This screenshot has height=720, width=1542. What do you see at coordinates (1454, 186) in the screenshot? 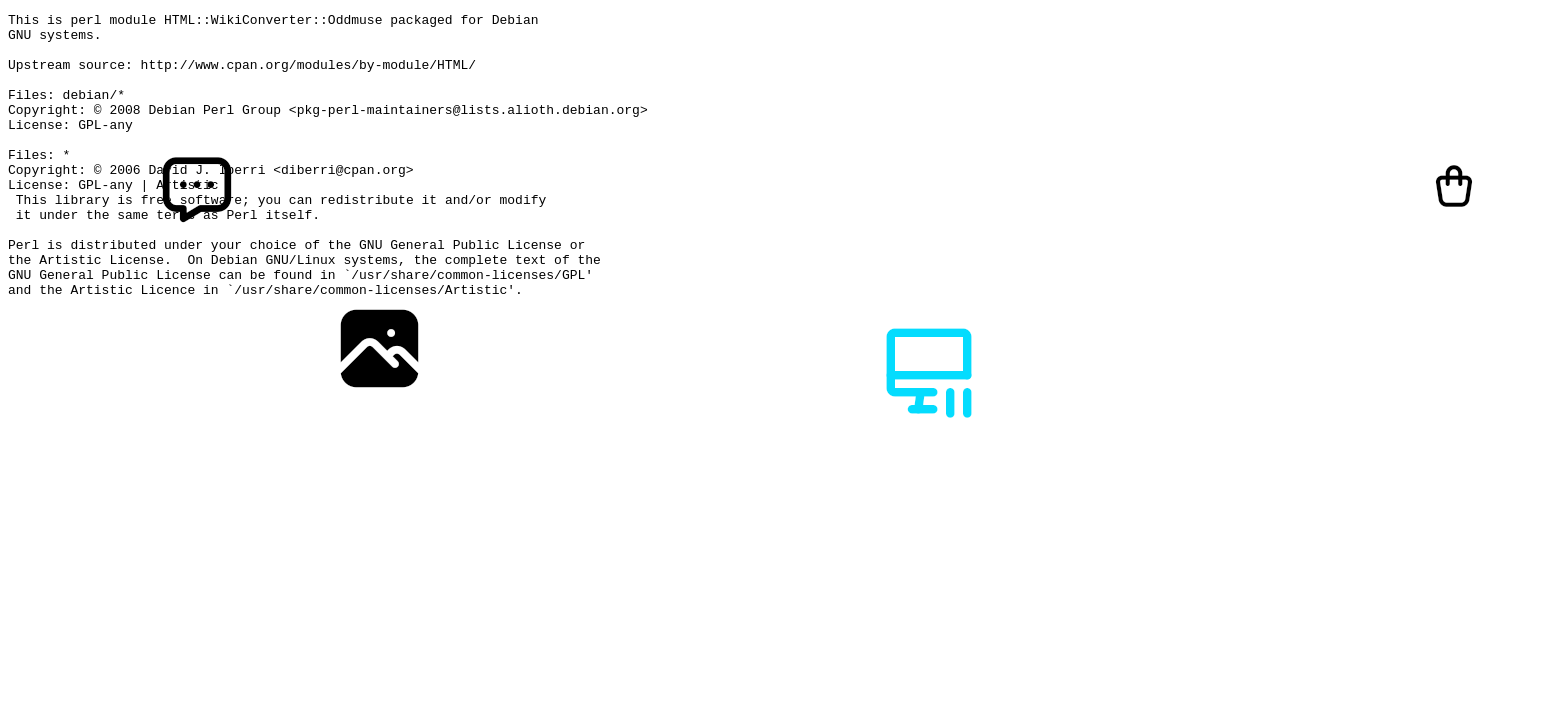
I see `view your shopping bag` at bounding box center [1454, 186].